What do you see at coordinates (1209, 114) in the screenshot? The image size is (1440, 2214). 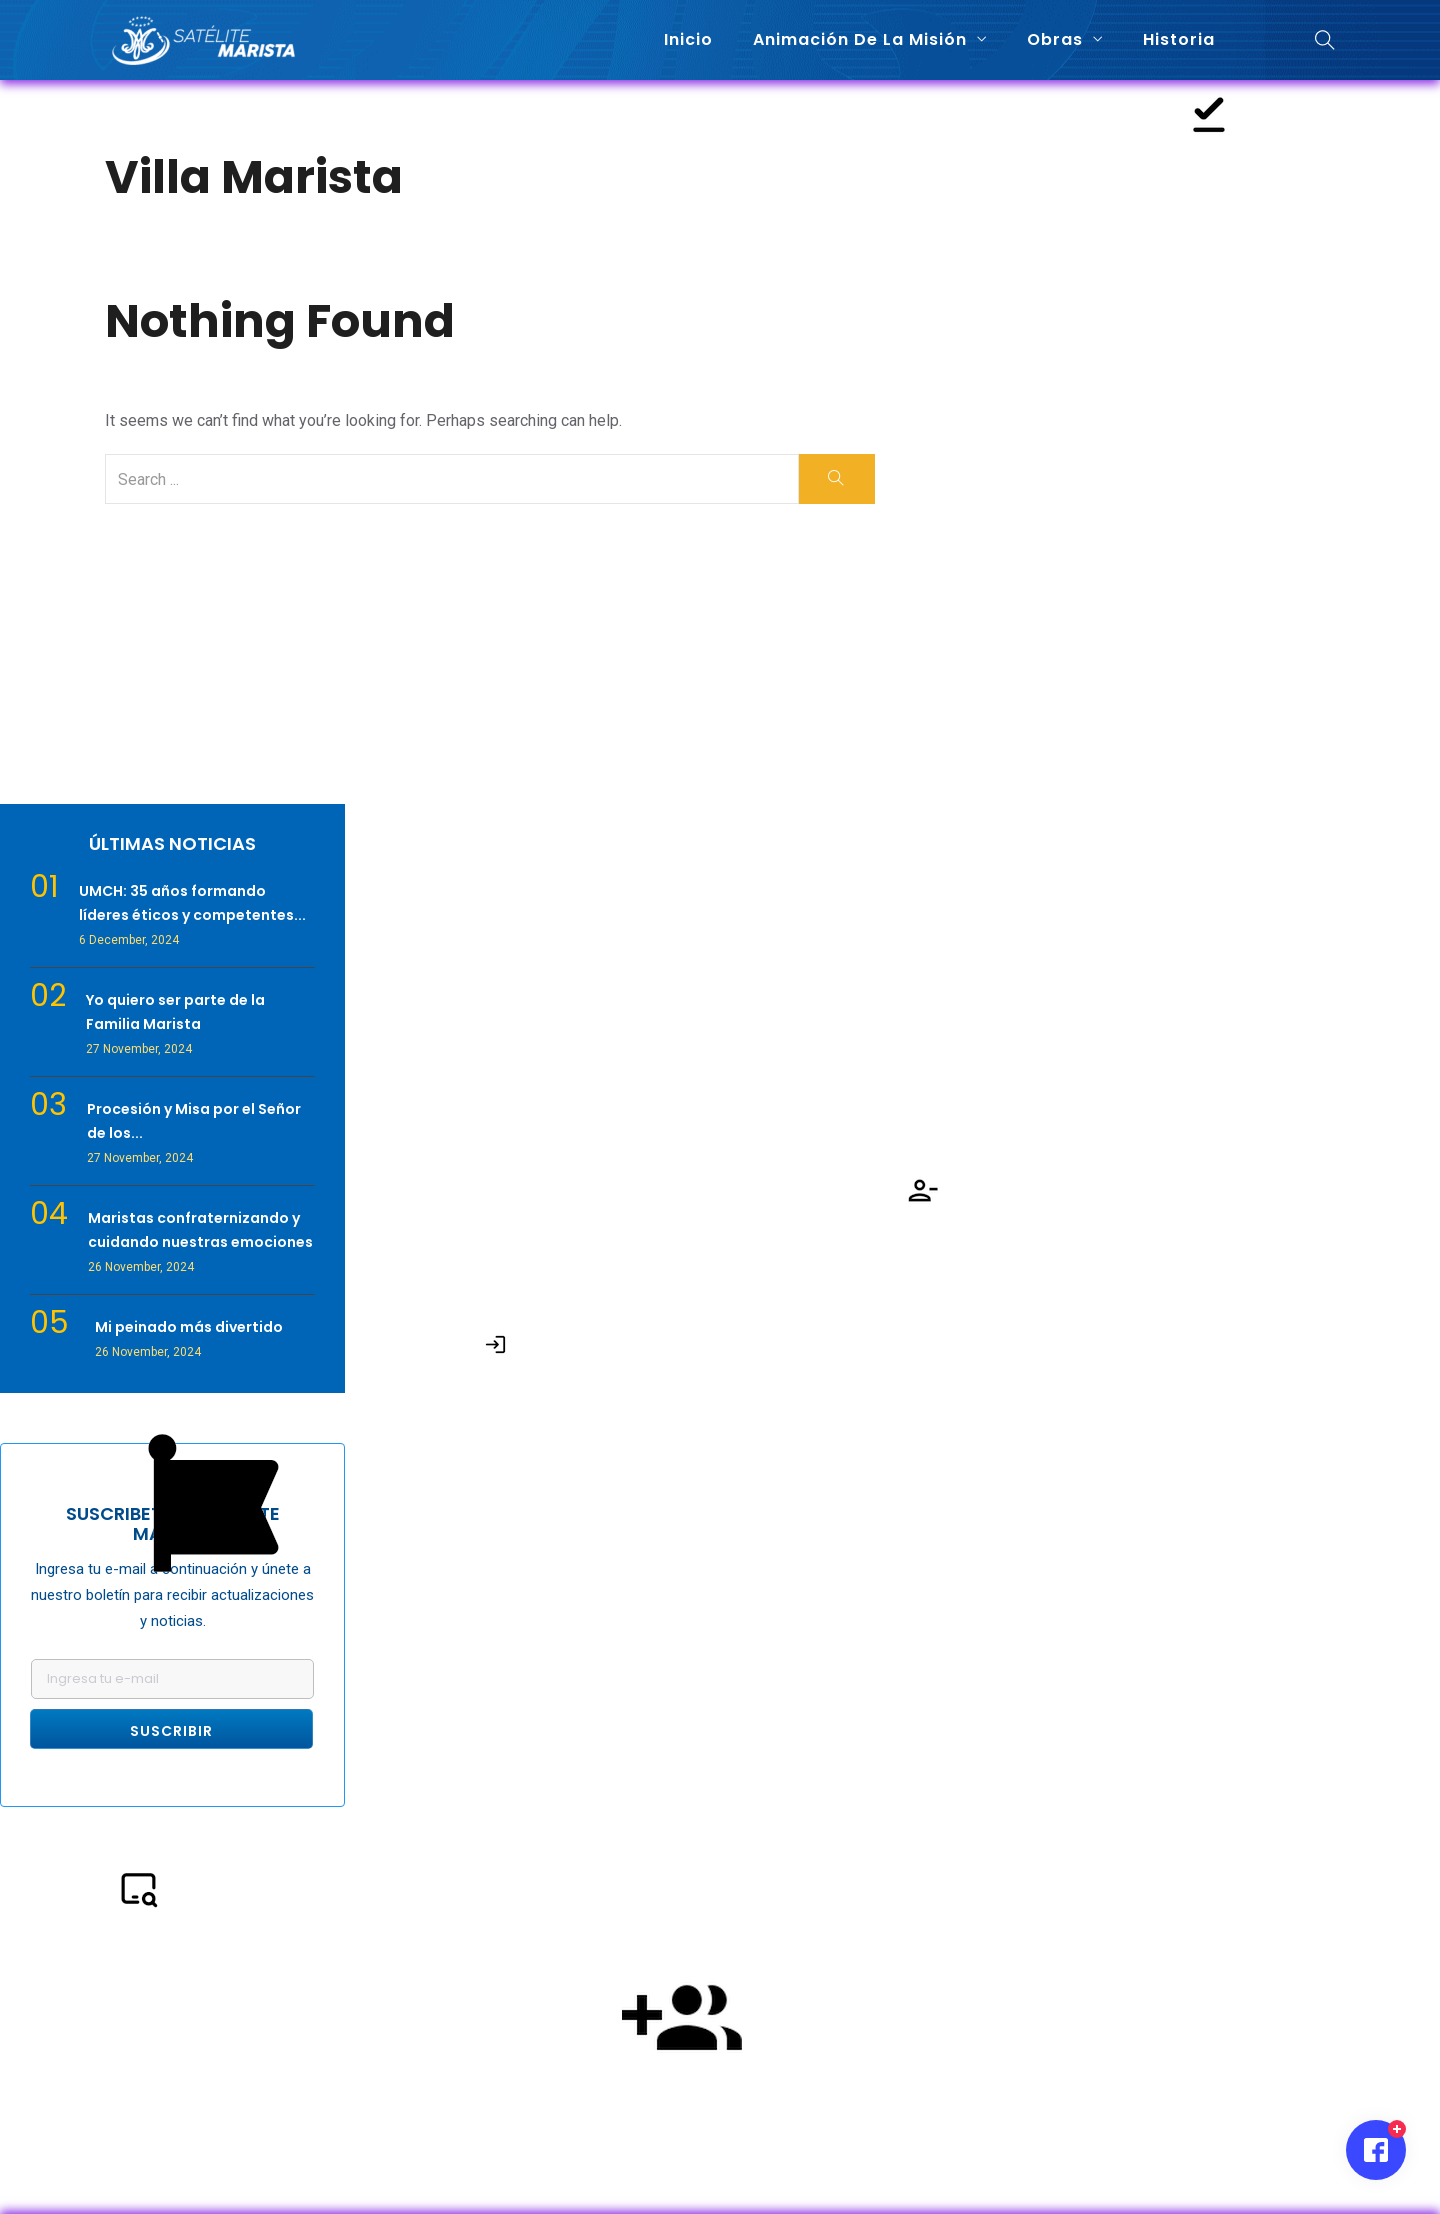 I see `download complete` at bounding box center [1209, 114].